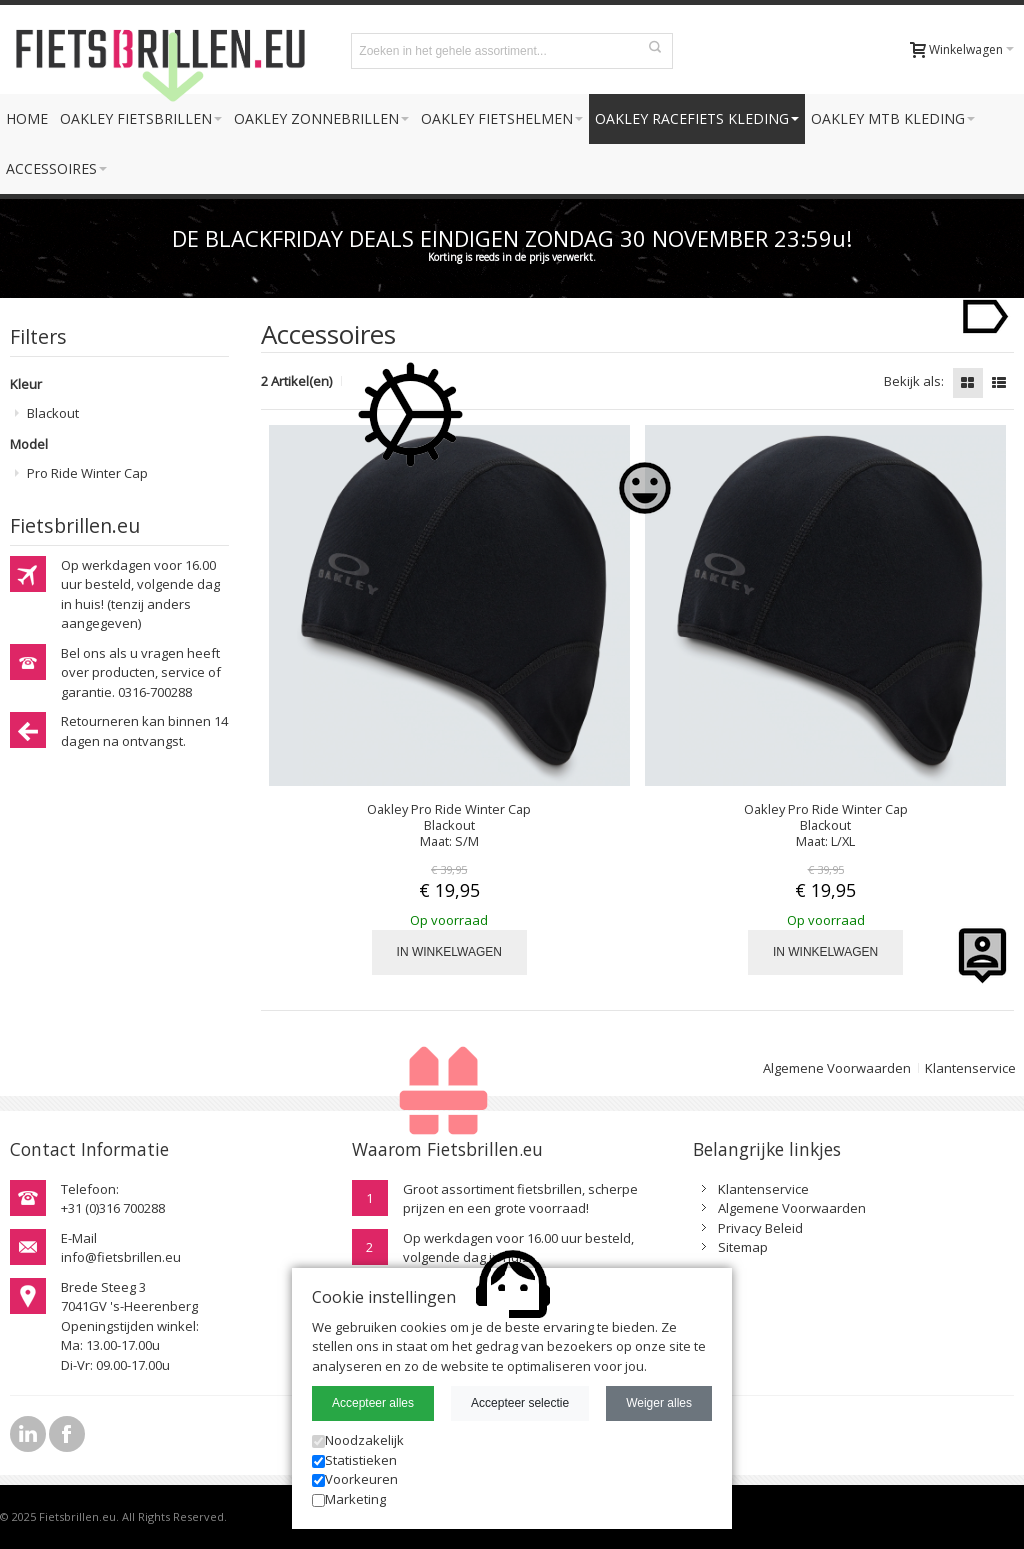  Describe the element at coordinates (645, 488) in the screenshot. I see `add an emoji or reaction` at that location.